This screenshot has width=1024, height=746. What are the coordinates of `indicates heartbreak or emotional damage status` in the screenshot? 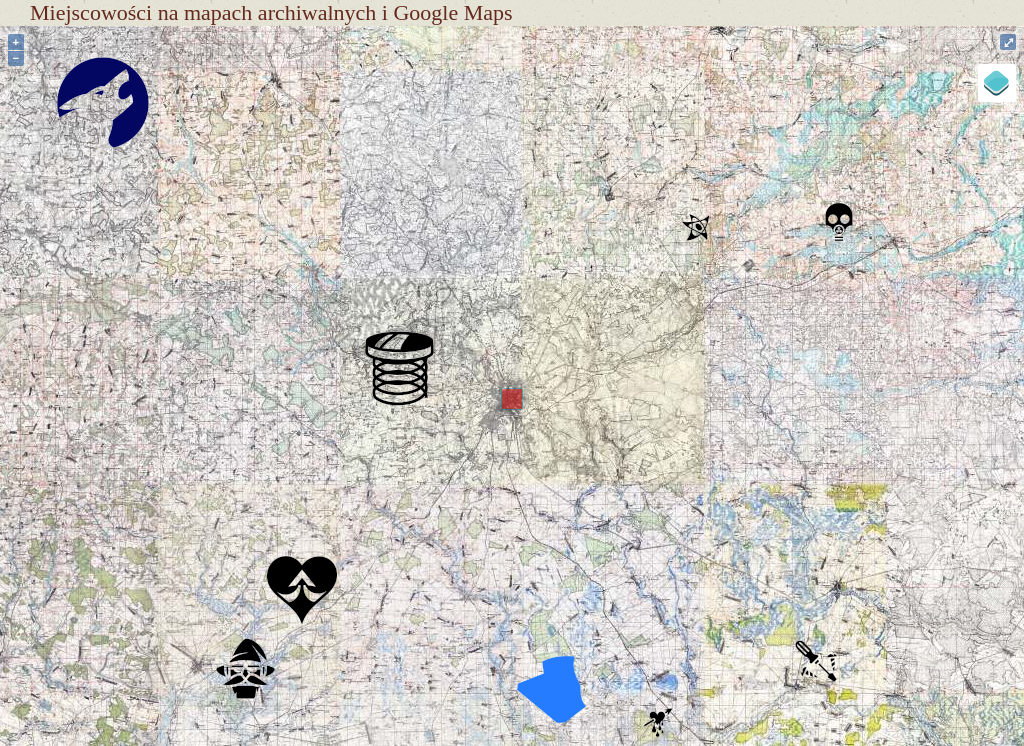 It's located at (658, 722).